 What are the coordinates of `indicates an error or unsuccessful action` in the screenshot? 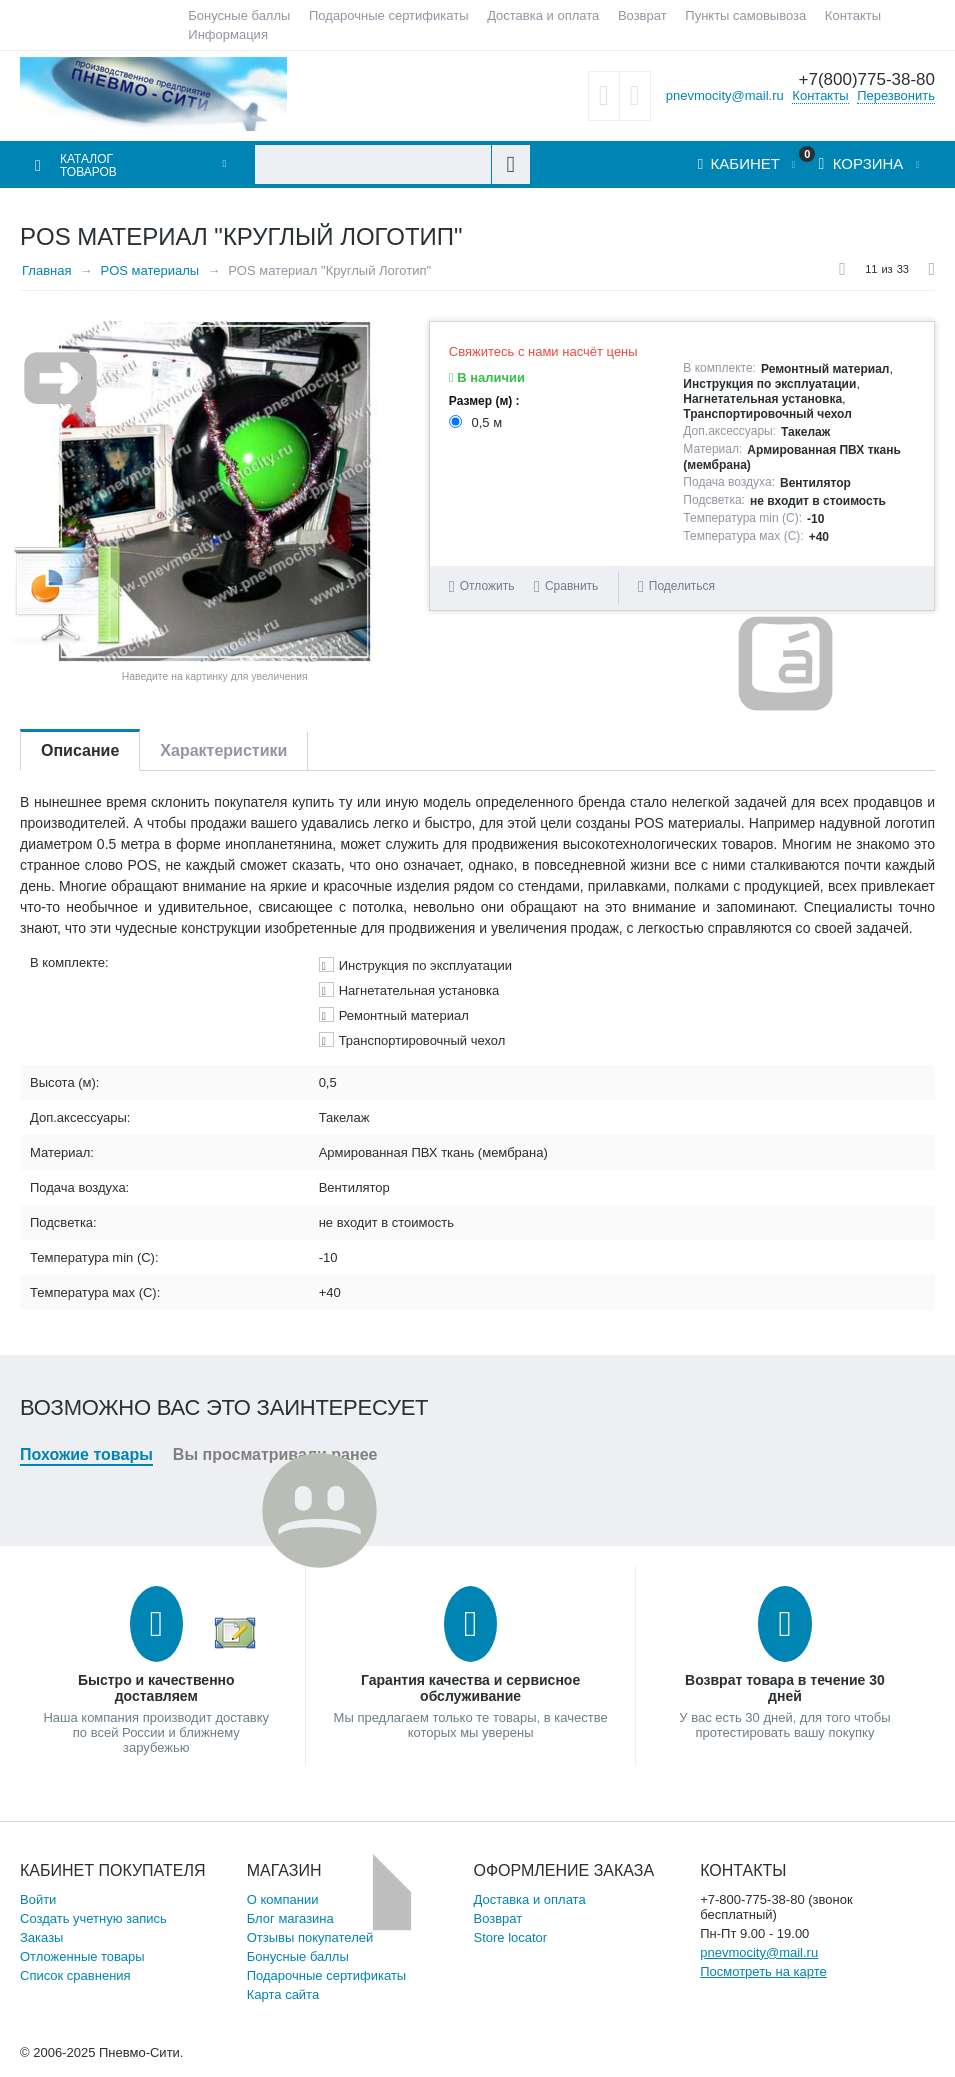 It's located at (319, 1510).